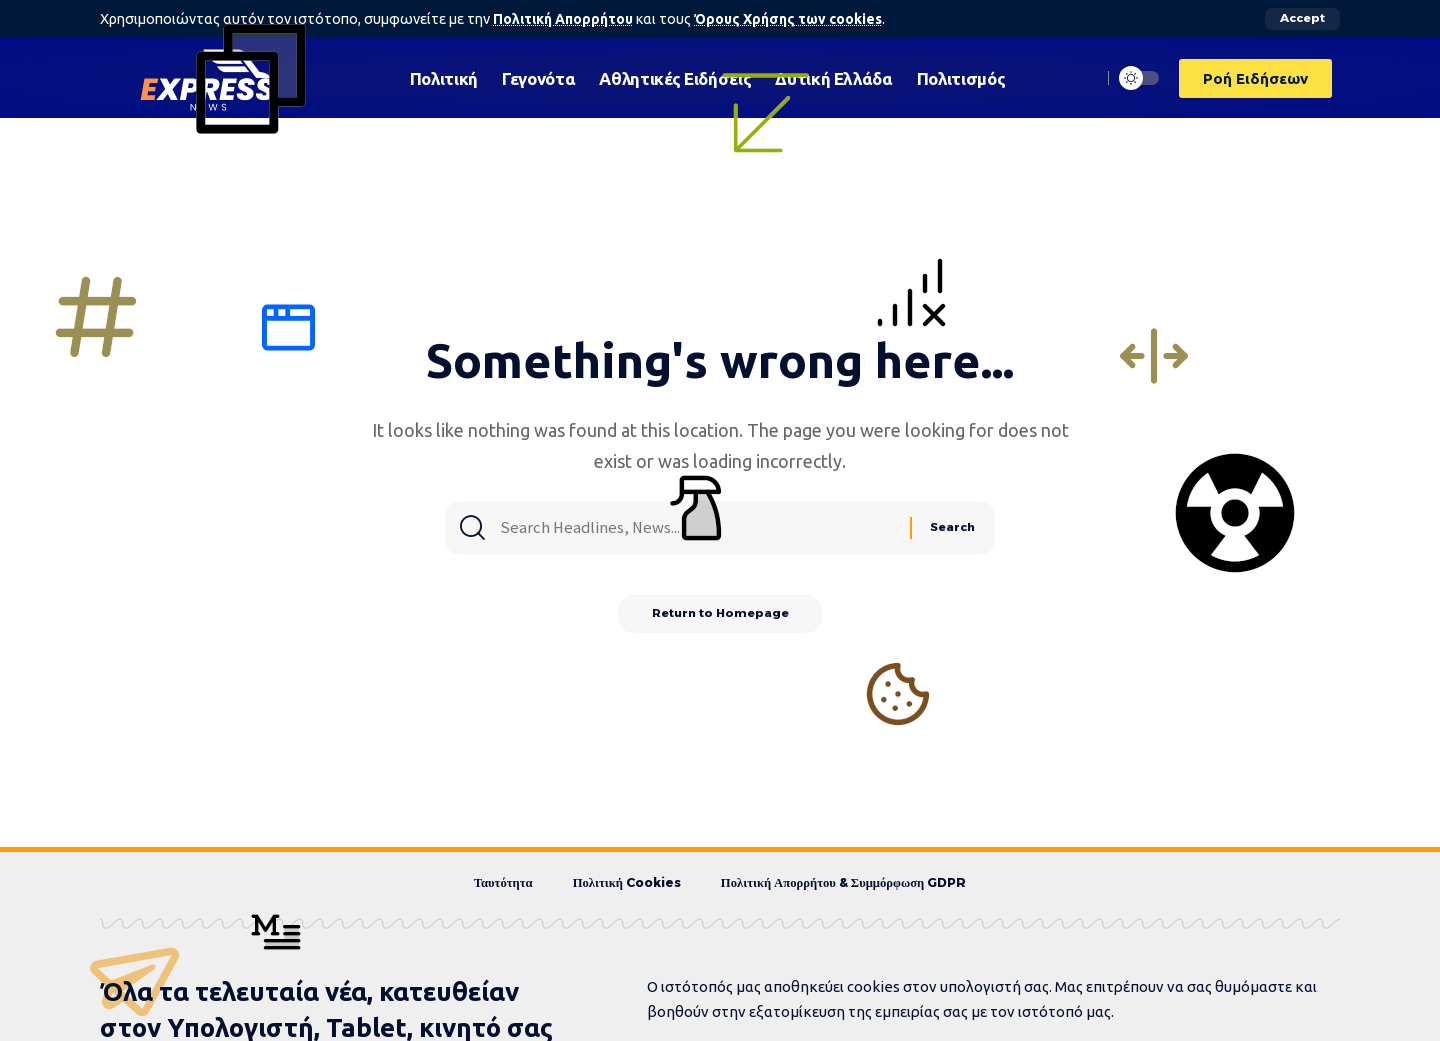  What do you see at coordinates (762, 113) in the screenshot?
I see `move item to bottom-left corner` at bounding box center [762, 113].